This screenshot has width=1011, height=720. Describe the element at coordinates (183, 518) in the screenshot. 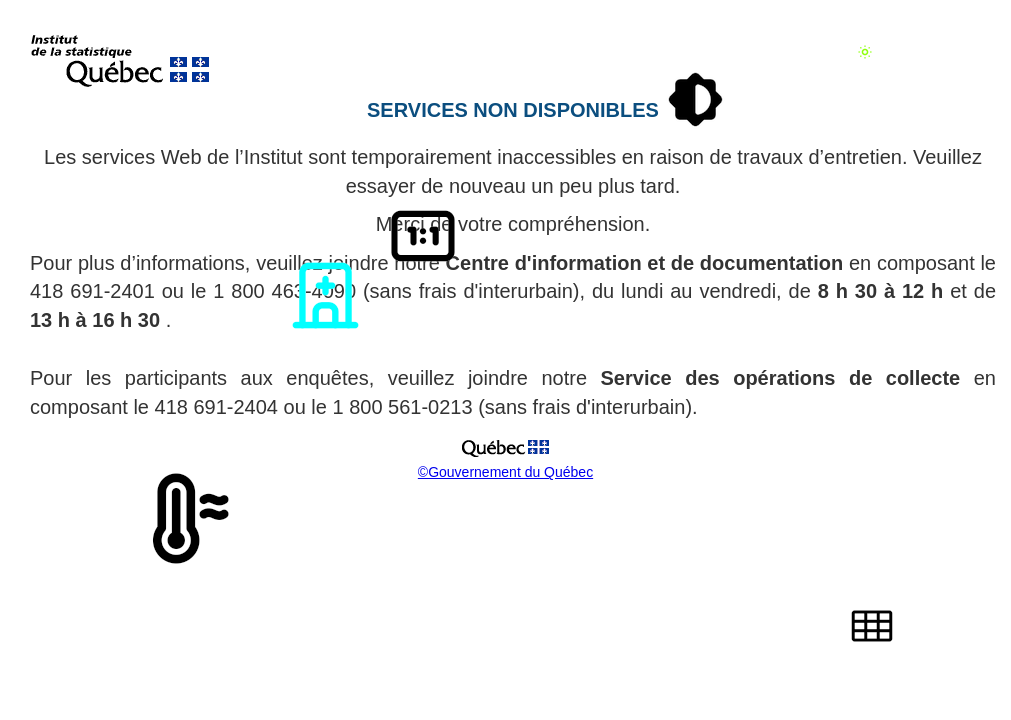

I see `indicates high temperature or heat warning` at that location.